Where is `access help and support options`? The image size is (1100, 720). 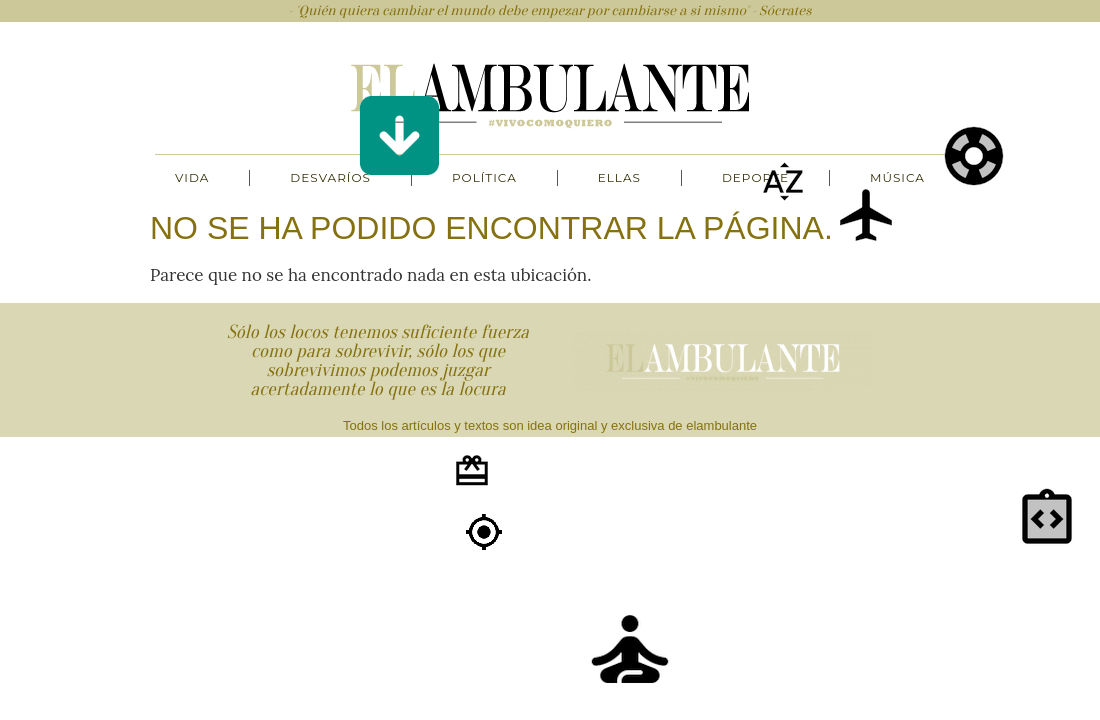 access help and support options is located at coordinates (974, 156).